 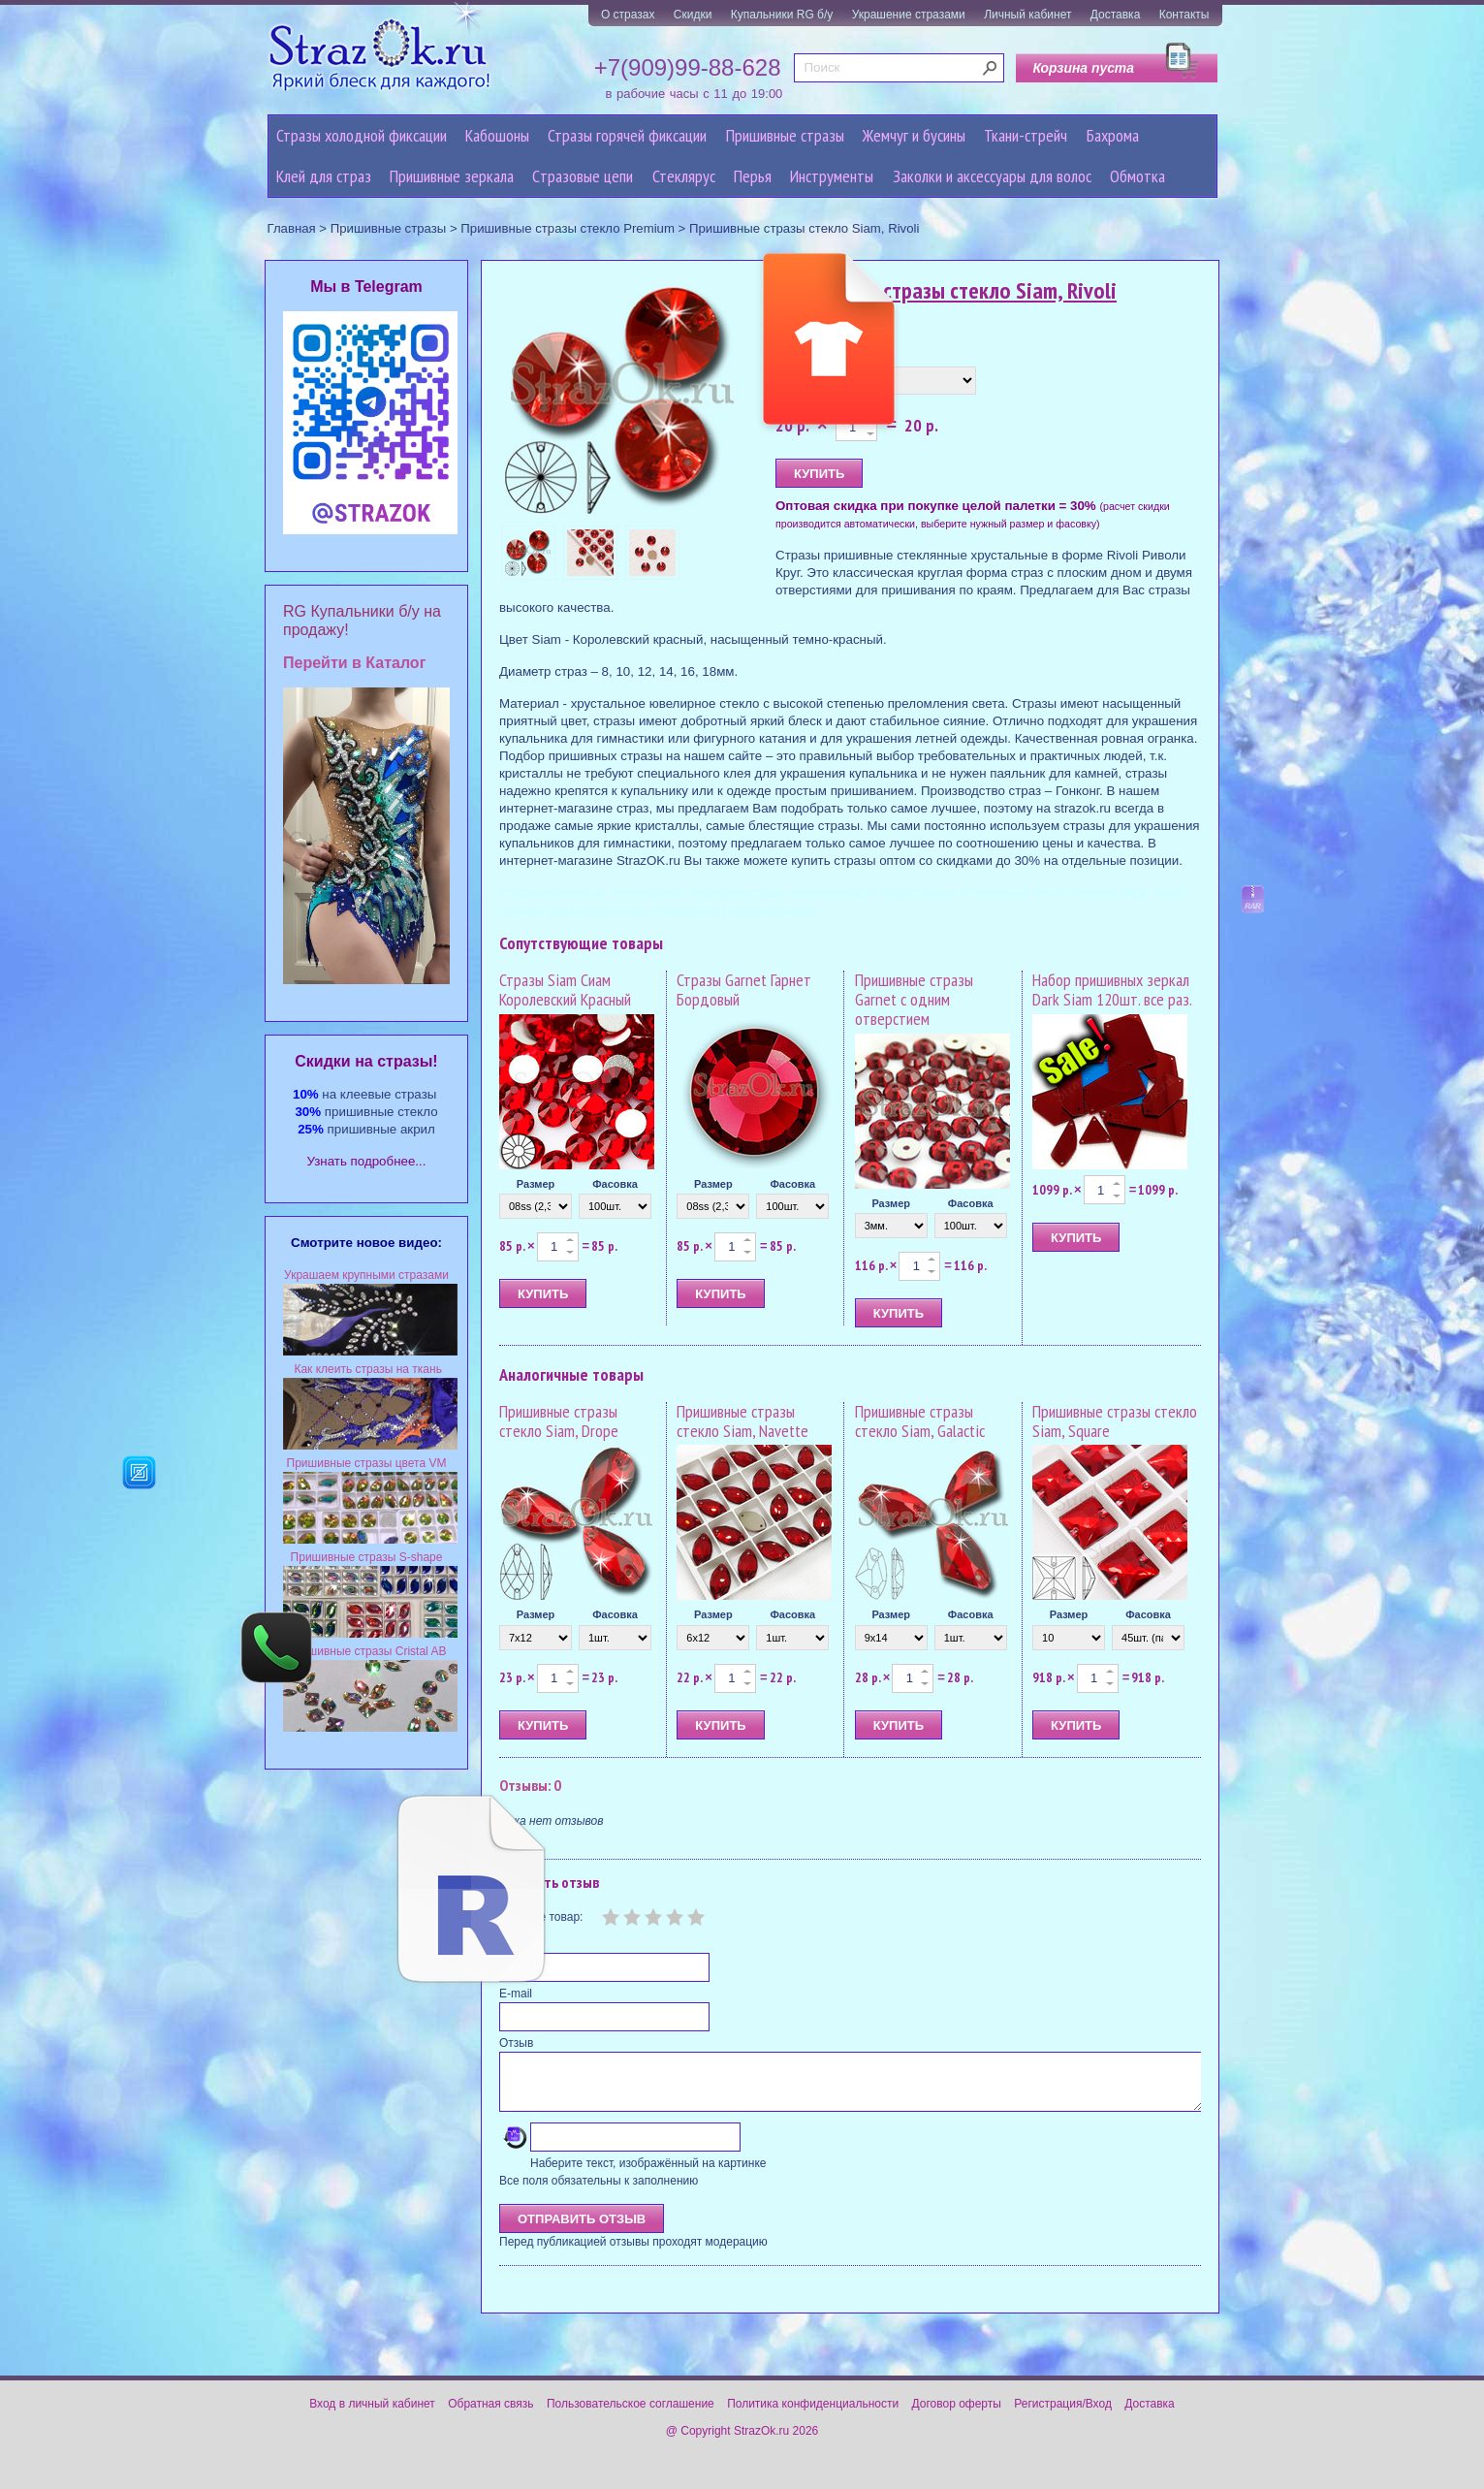 What do you see at coordinates (139, 1472) in the screenshot?
I see `open Zed Preview code editor` at bounding box center [139, 1472].